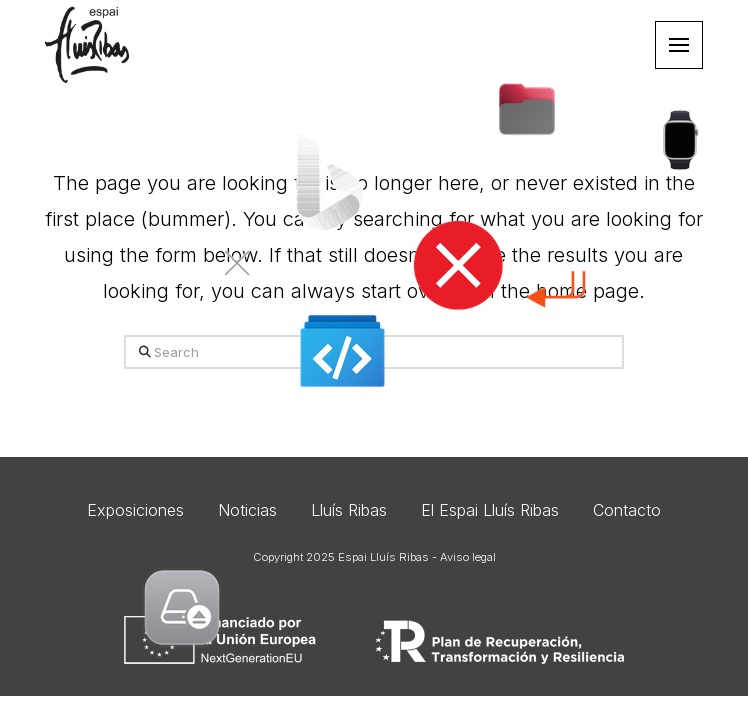 This screenshot has width=748, height=720. What do you see at coordinates (680, 140) in the screenshot?
I see `manage your paired Apple Watch SE` at bounding box center [680, 140].